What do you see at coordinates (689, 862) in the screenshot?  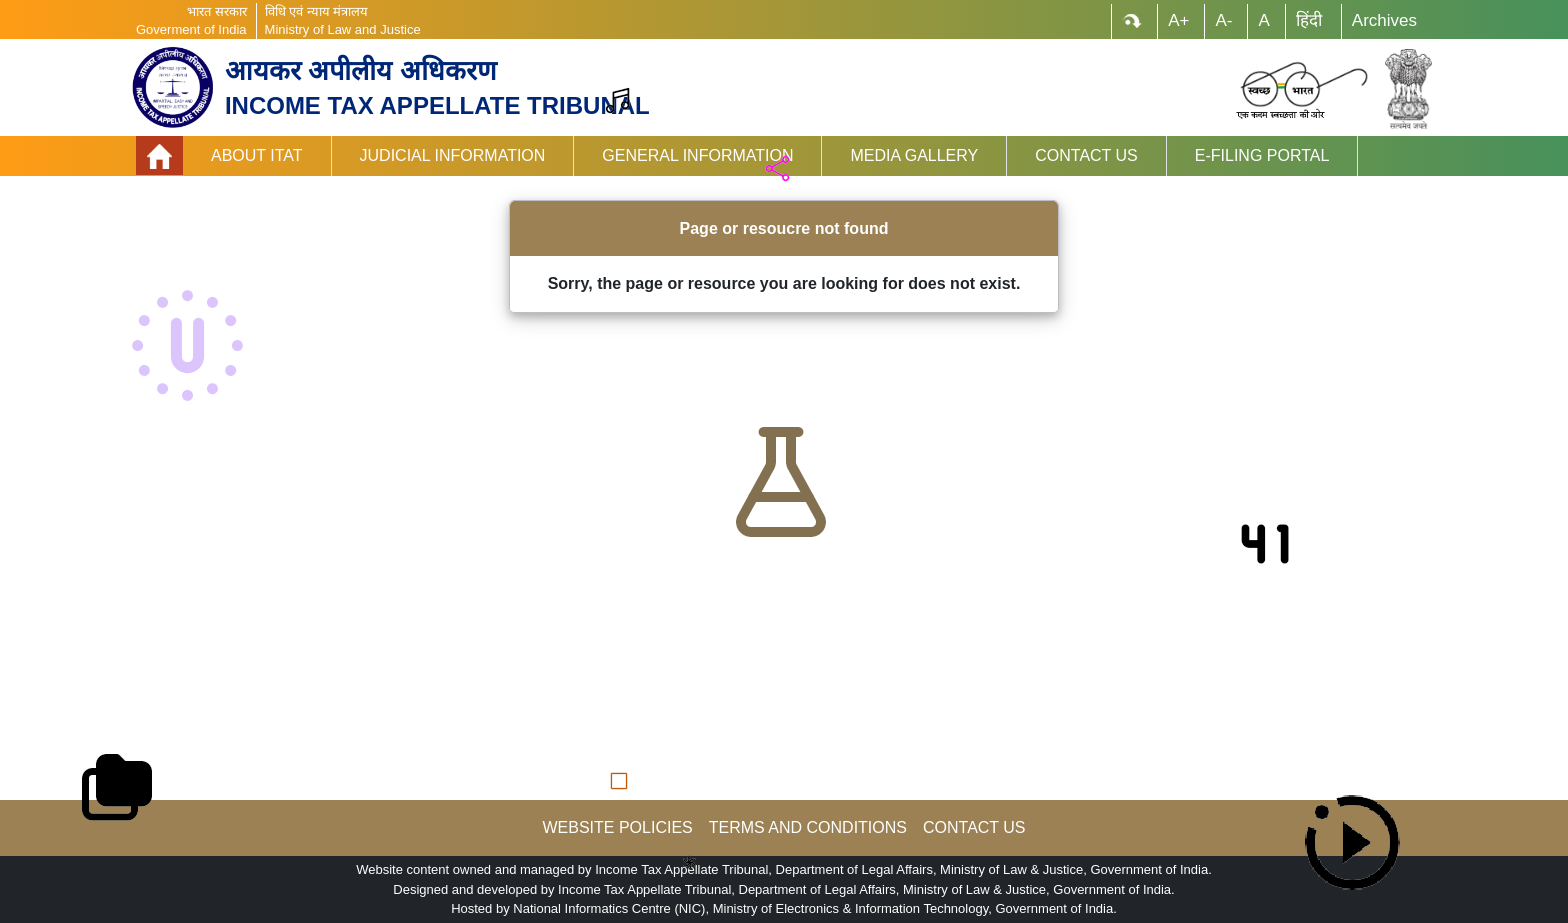 I see `access space or astronomy-themed content` at bounding box center [689, 862].